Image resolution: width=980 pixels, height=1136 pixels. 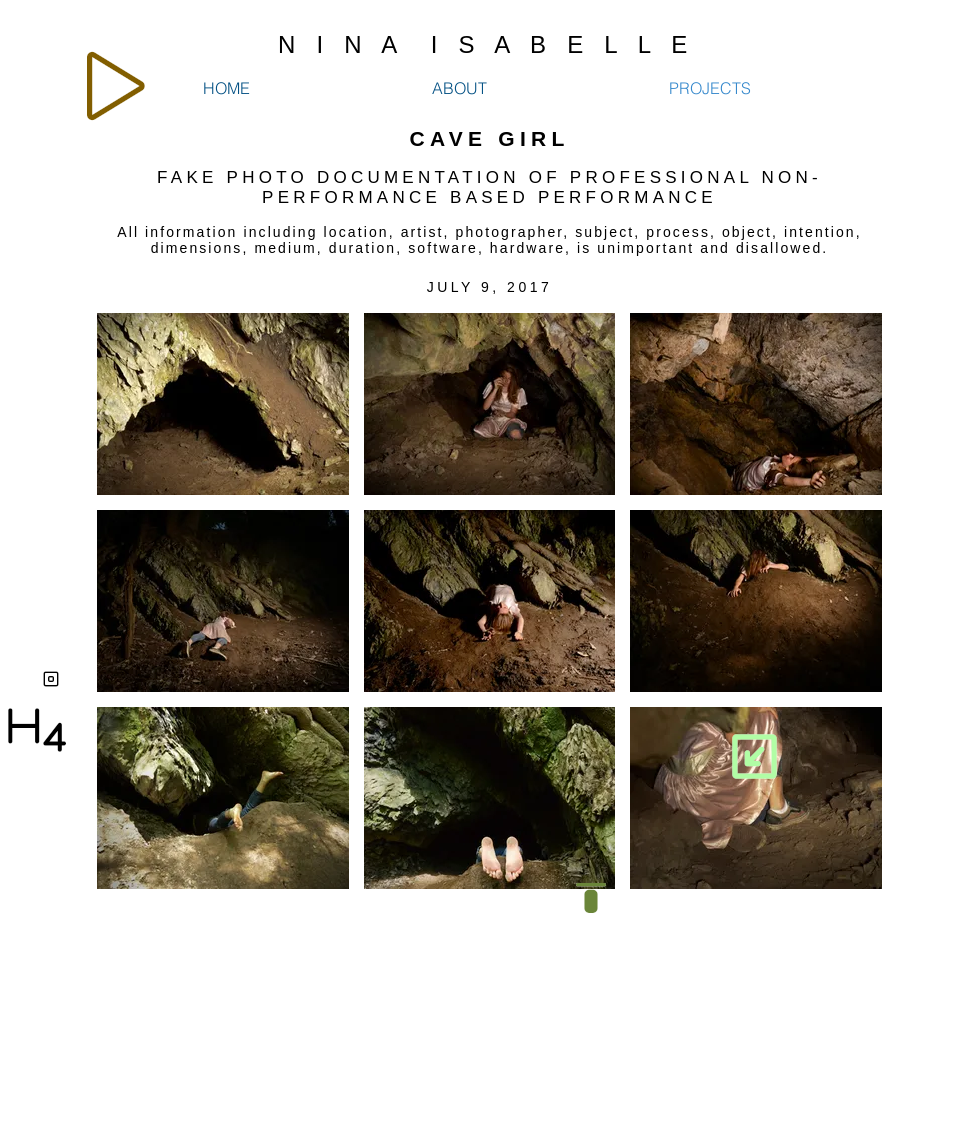 I want to click on format text as heading level 4, so click(x=33, y=729).